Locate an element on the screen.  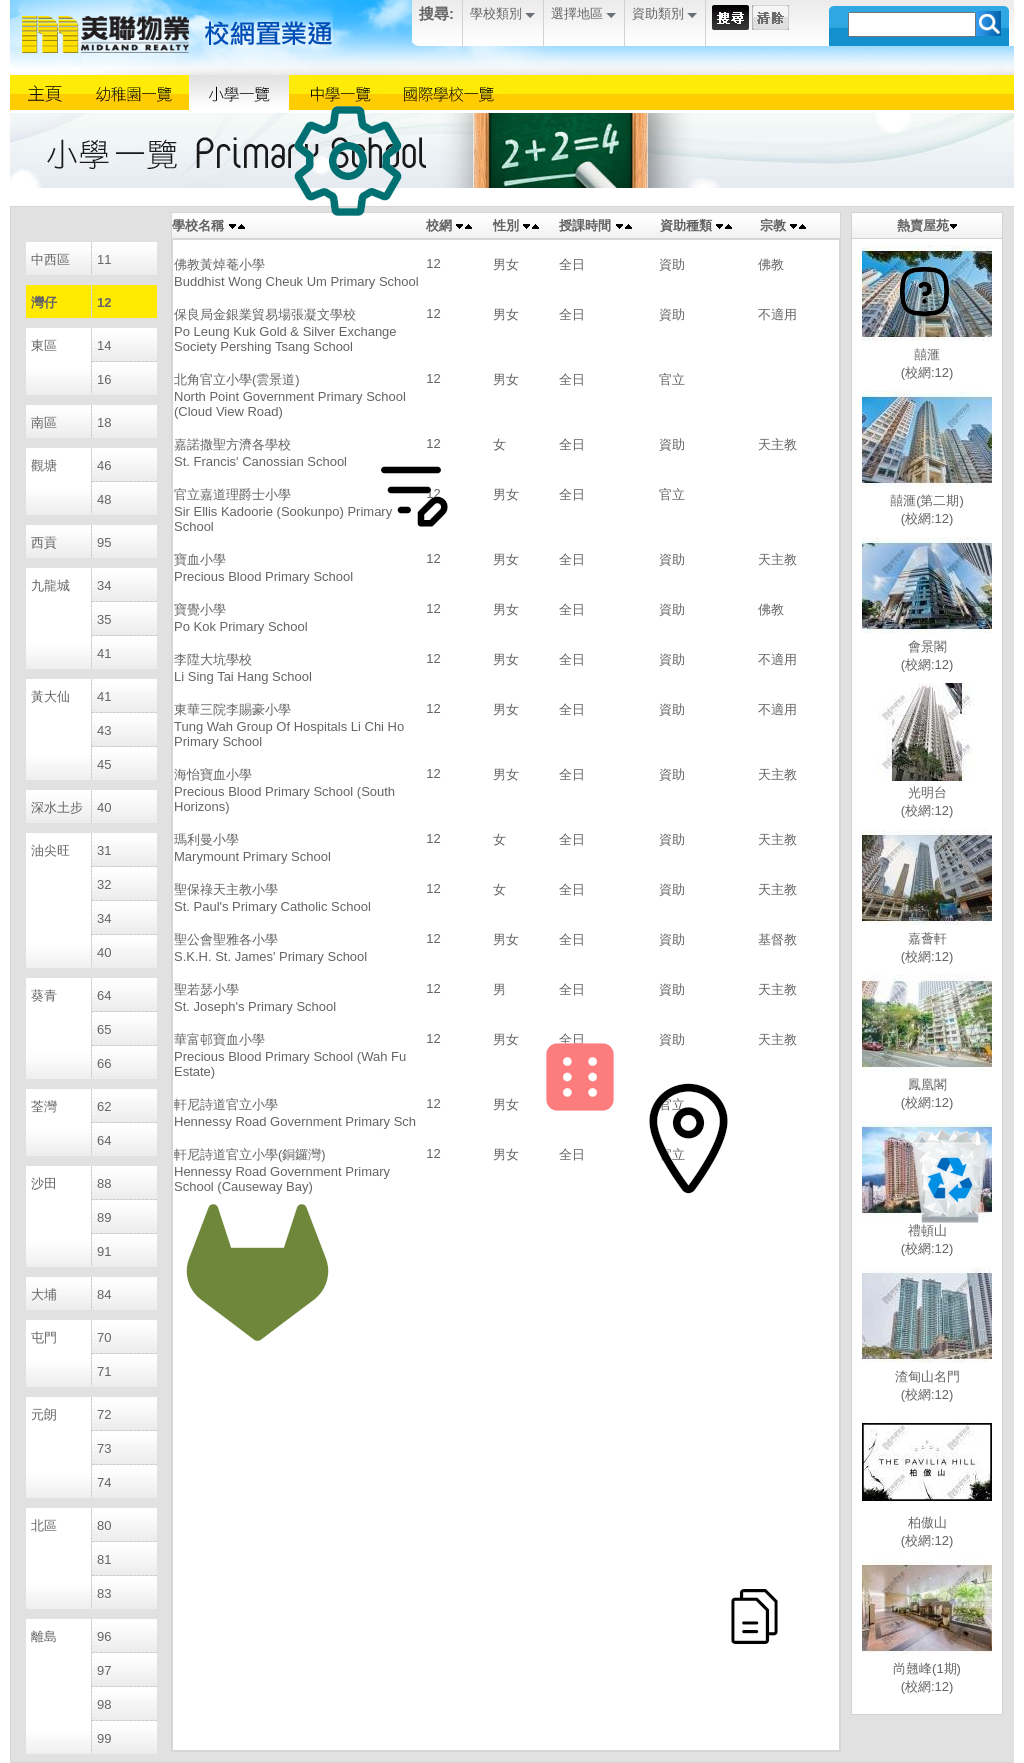
view current location on map is located at coordinates (688, 1138).